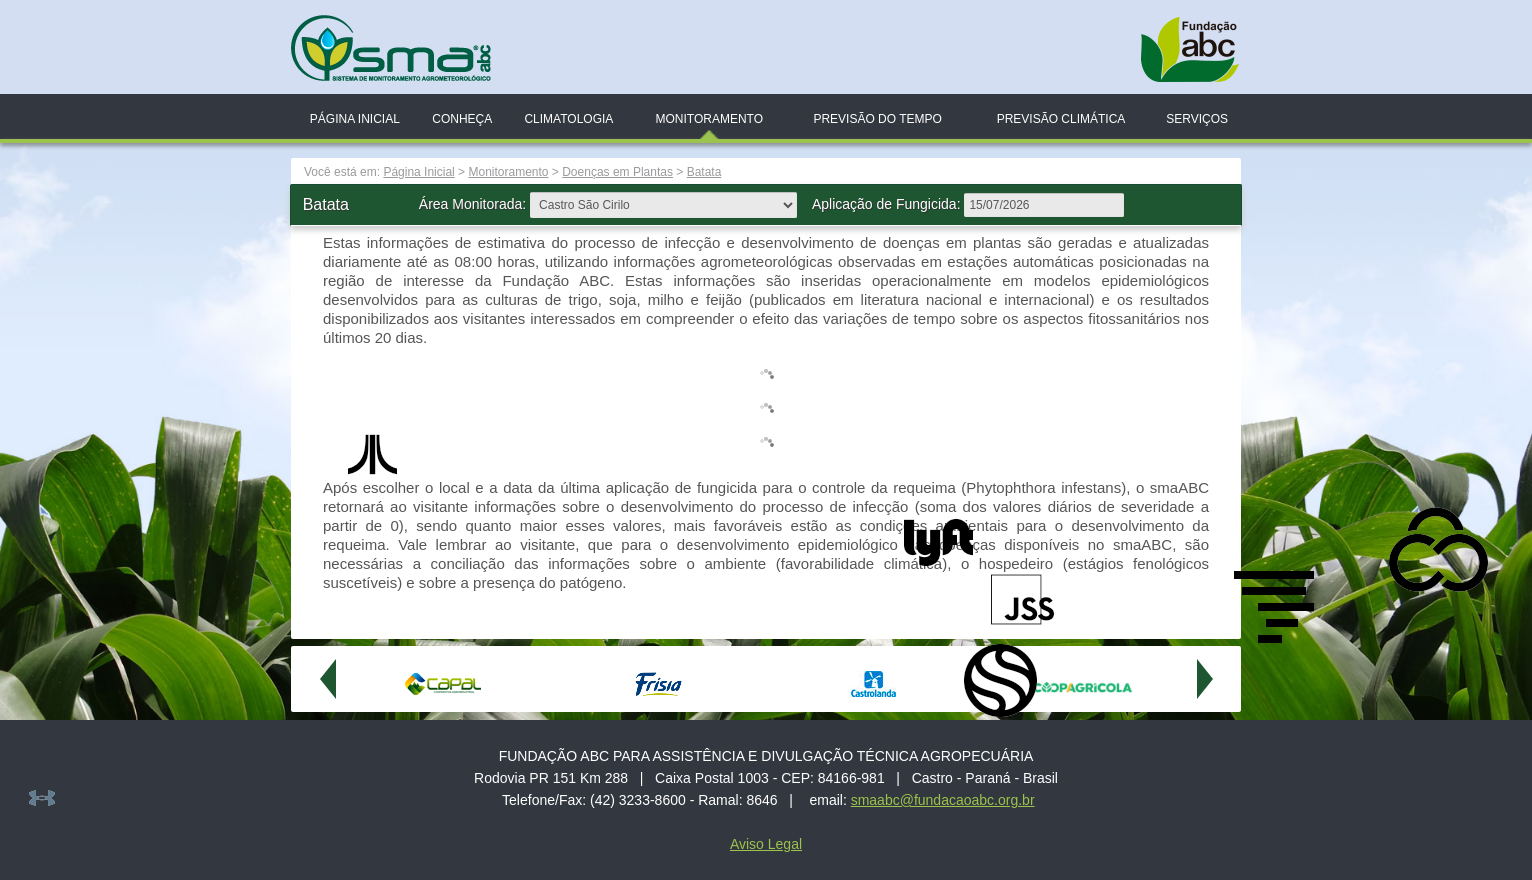 The image size is (1532, 880). I want to click on indicates tornado or severe weather warning, so click(1274, 607).